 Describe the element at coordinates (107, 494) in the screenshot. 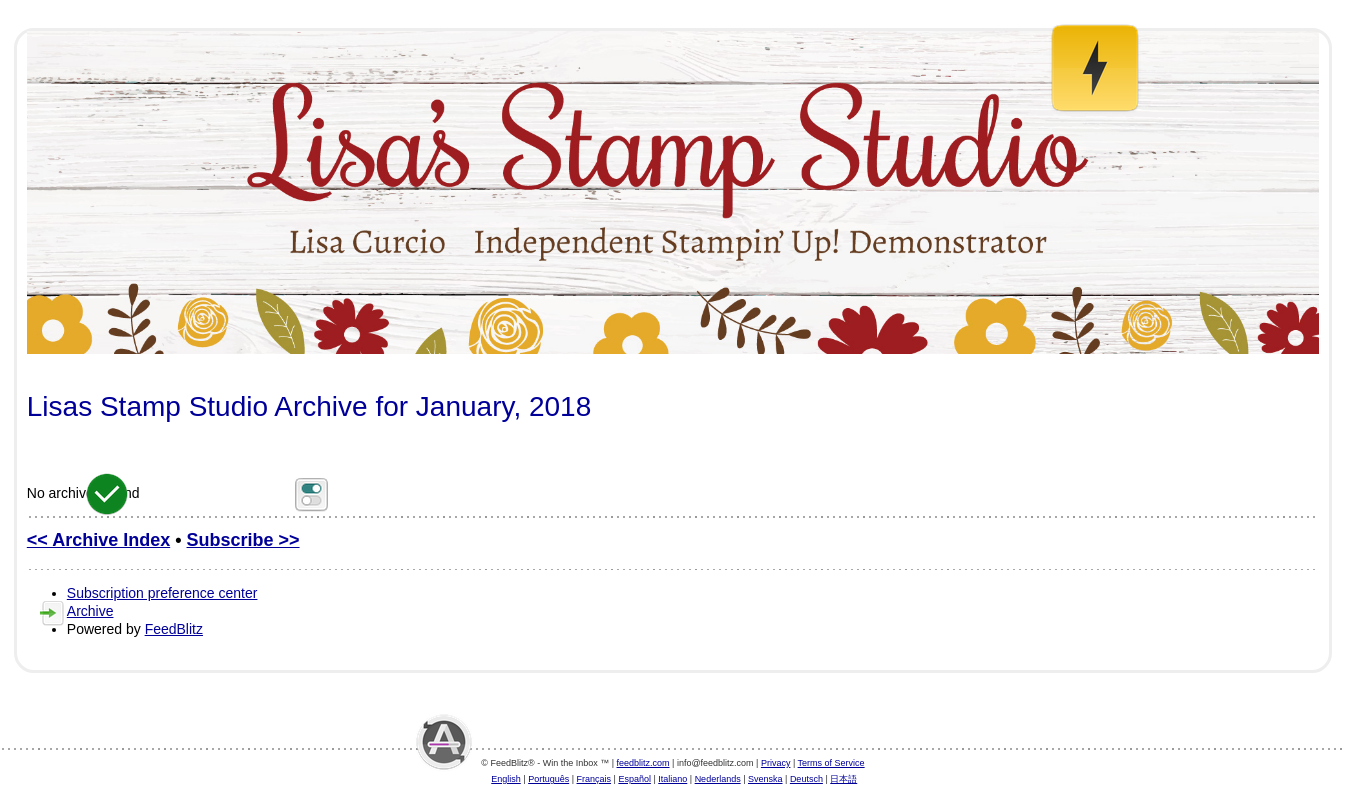

I see `indicates file has been successfully synced` at that location.